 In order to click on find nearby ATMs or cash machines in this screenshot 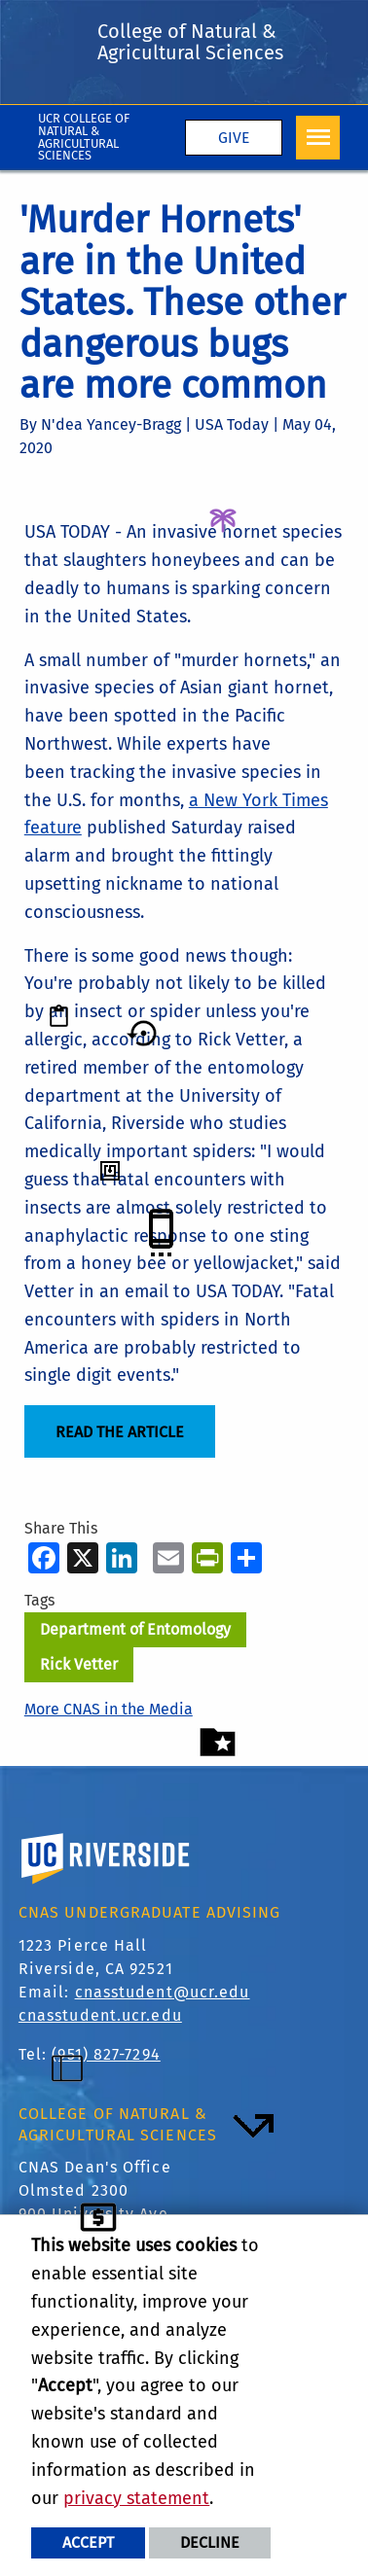, I will do `click(98, 2217)`.